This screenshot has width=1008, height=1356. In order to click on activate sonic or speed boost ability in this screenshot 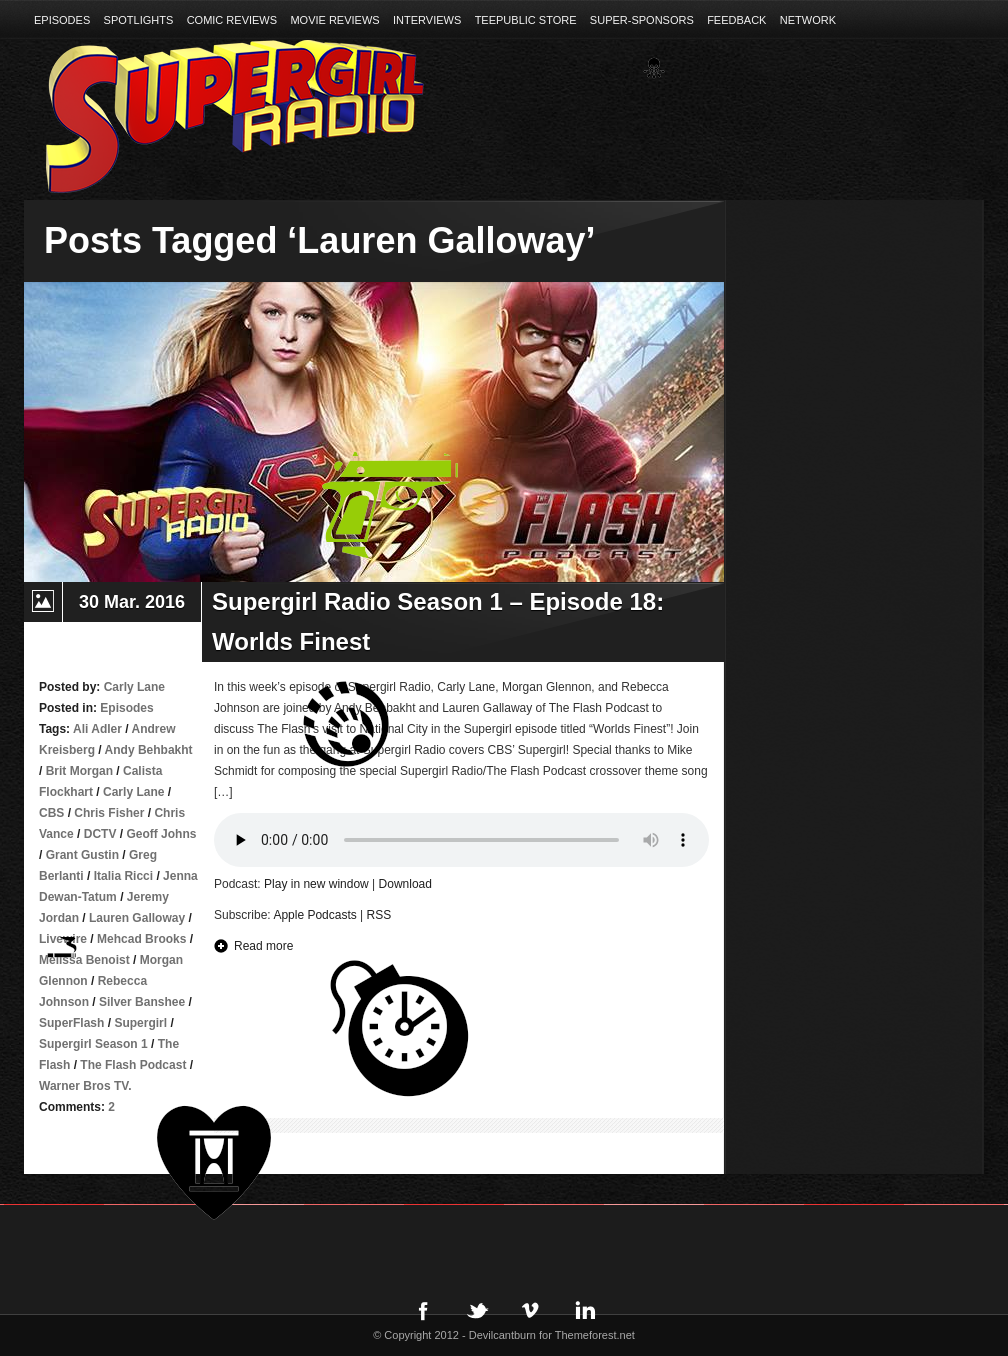, I will do `click(346, 724)`.